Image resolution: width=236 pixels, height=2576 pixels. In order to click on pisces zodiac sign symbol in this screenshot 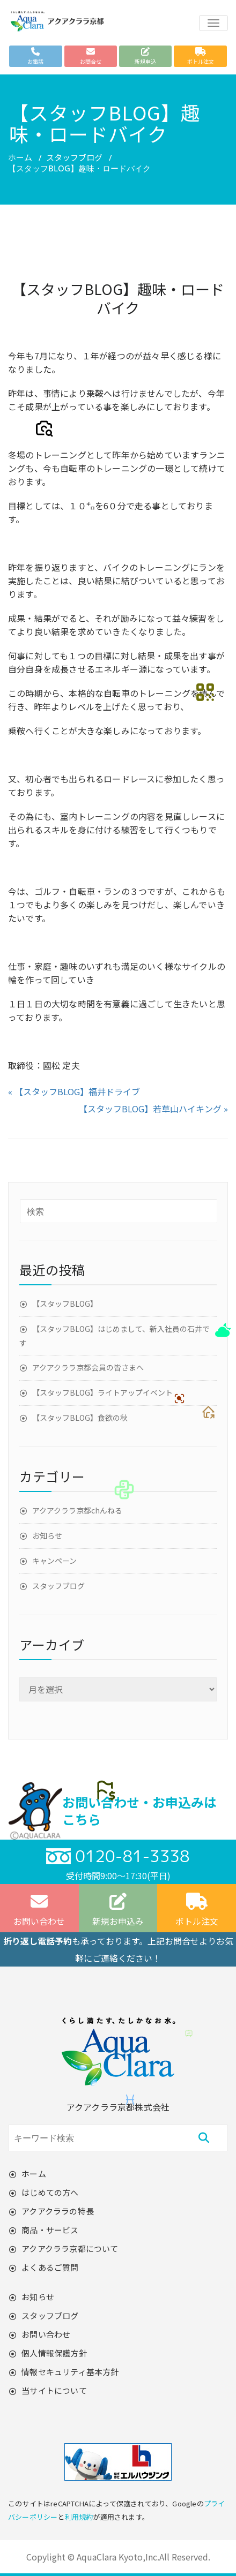, I will do `click(130, 2099)`.